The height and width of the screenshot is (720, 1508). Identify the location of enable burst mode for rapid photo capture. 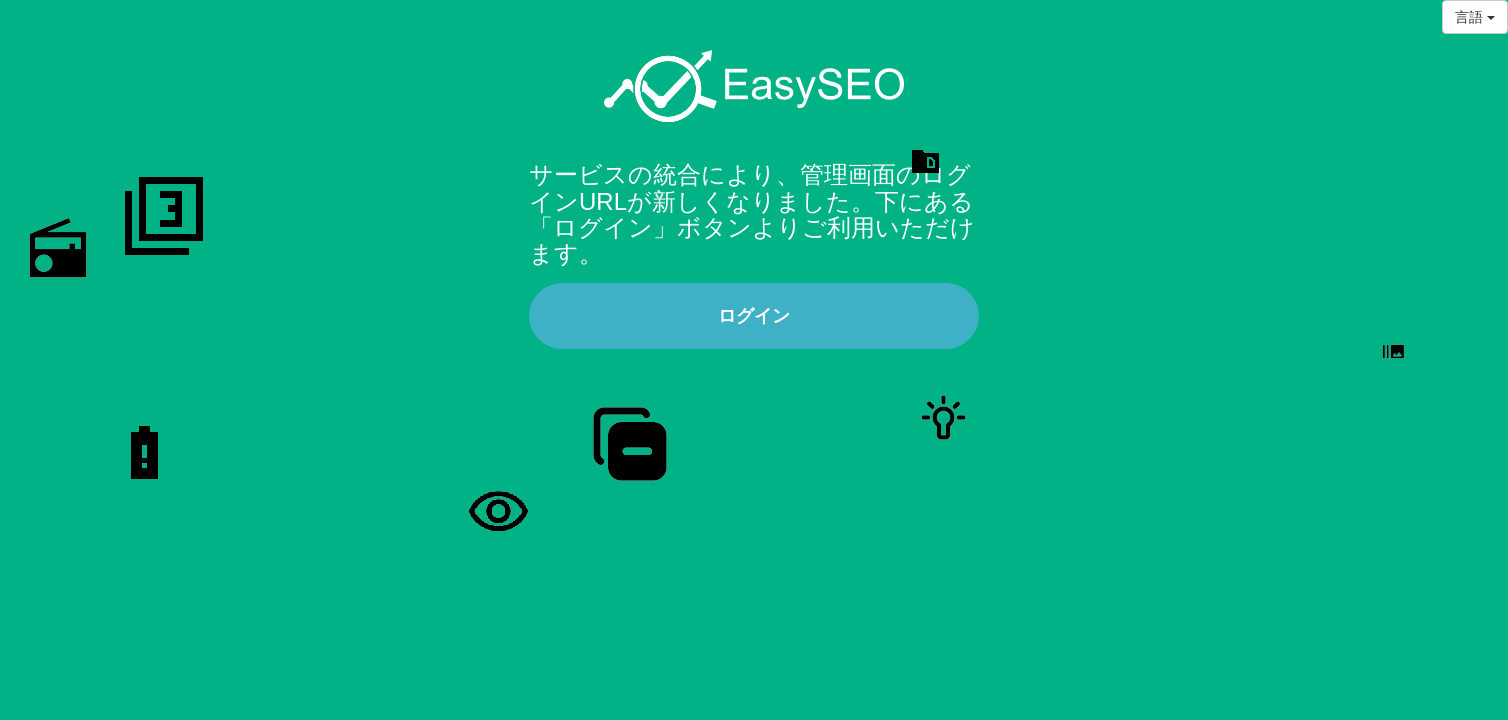
(1393, 351).